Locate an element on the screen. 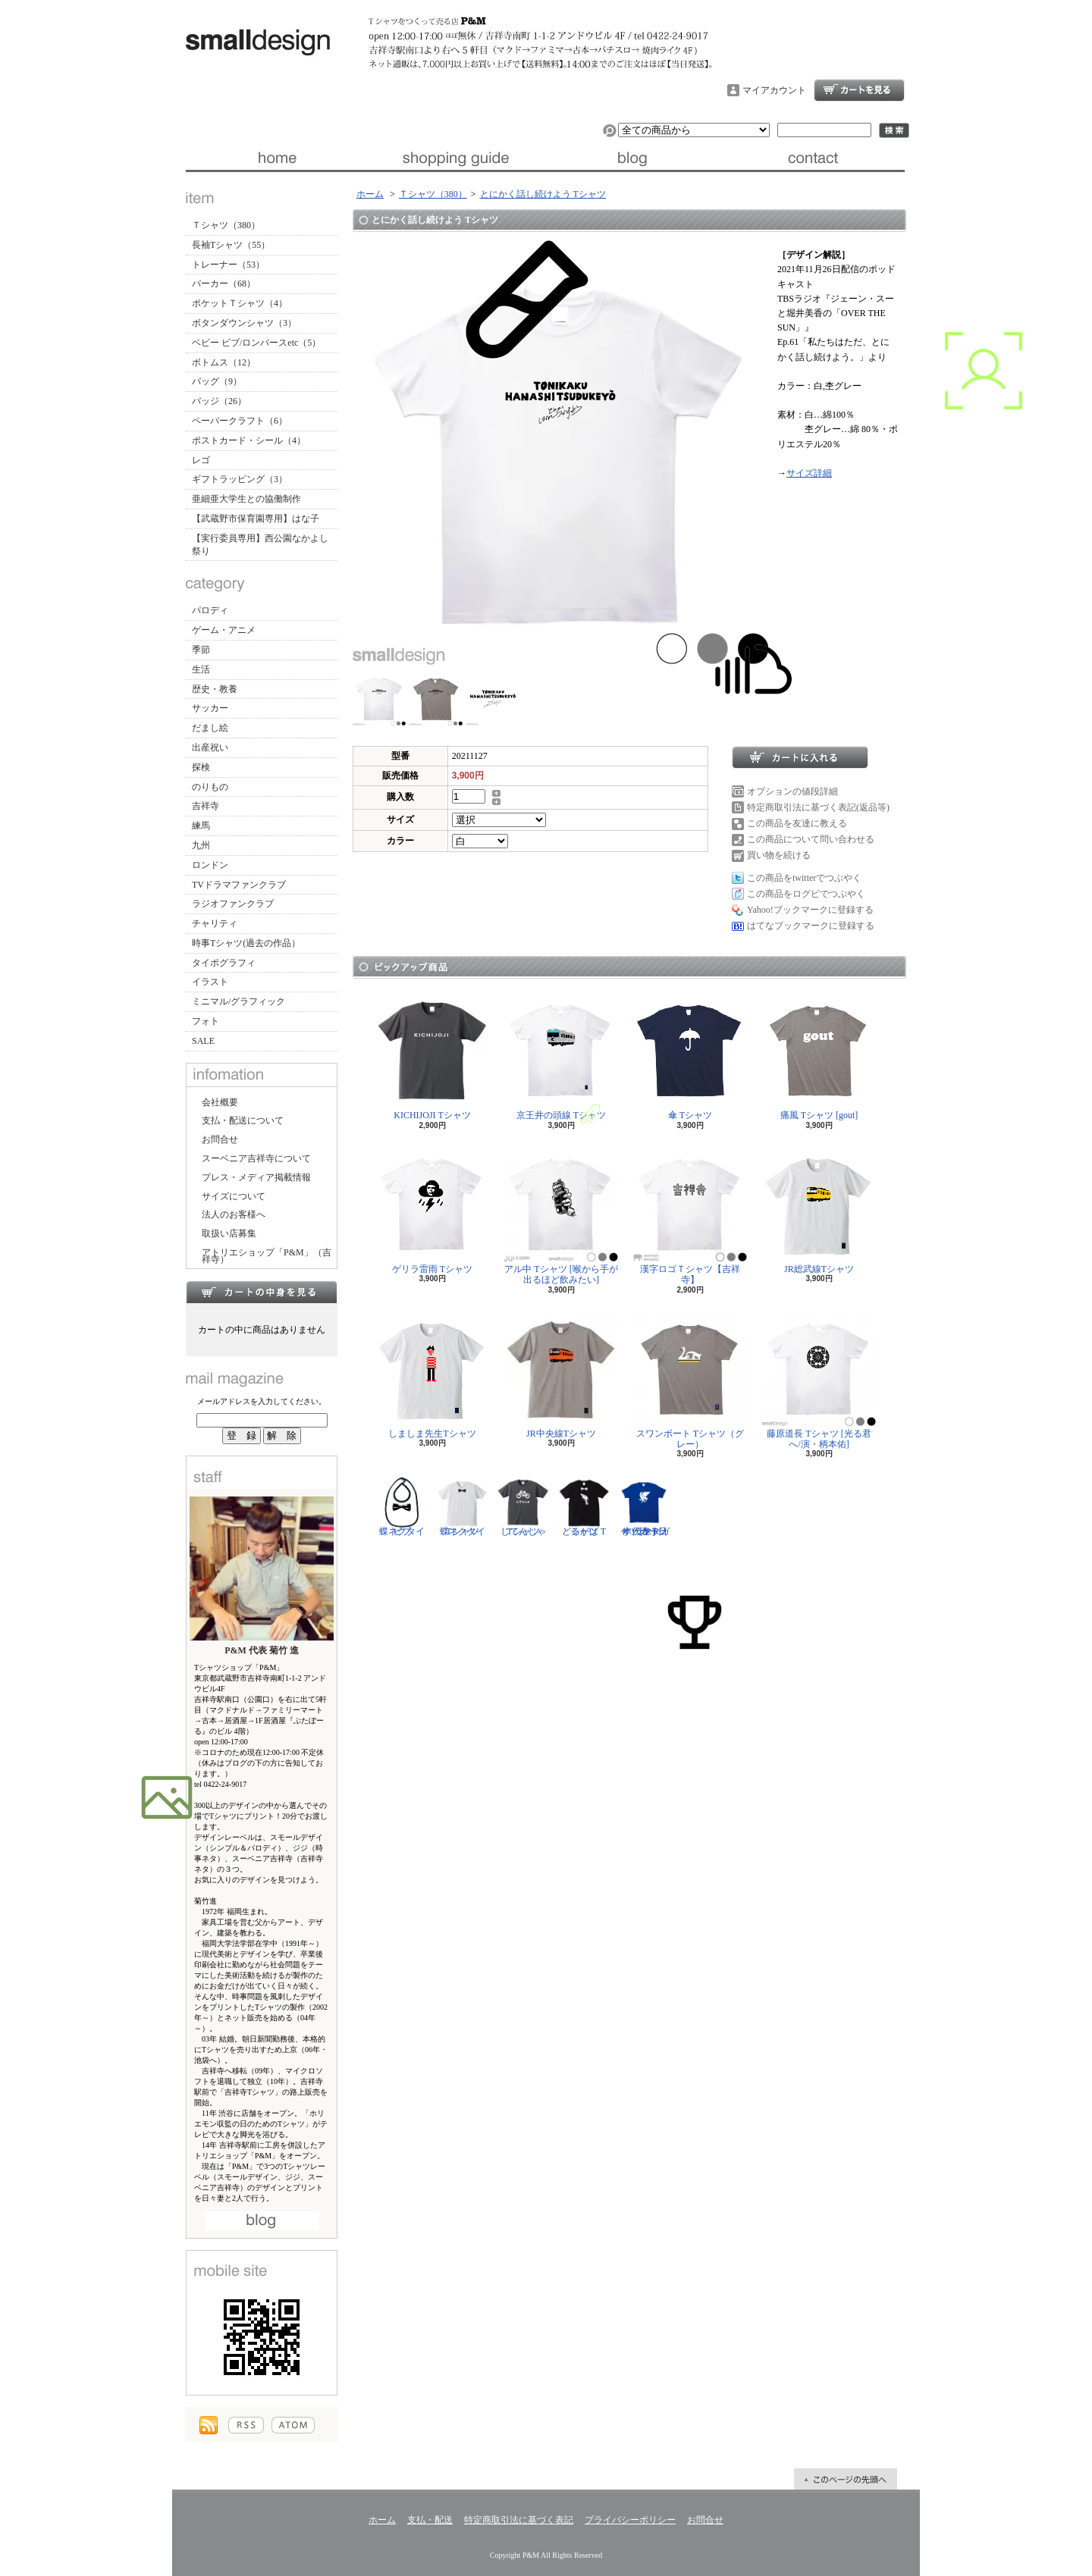  focus on or locate a specific user is located at coordinates (984, 371).